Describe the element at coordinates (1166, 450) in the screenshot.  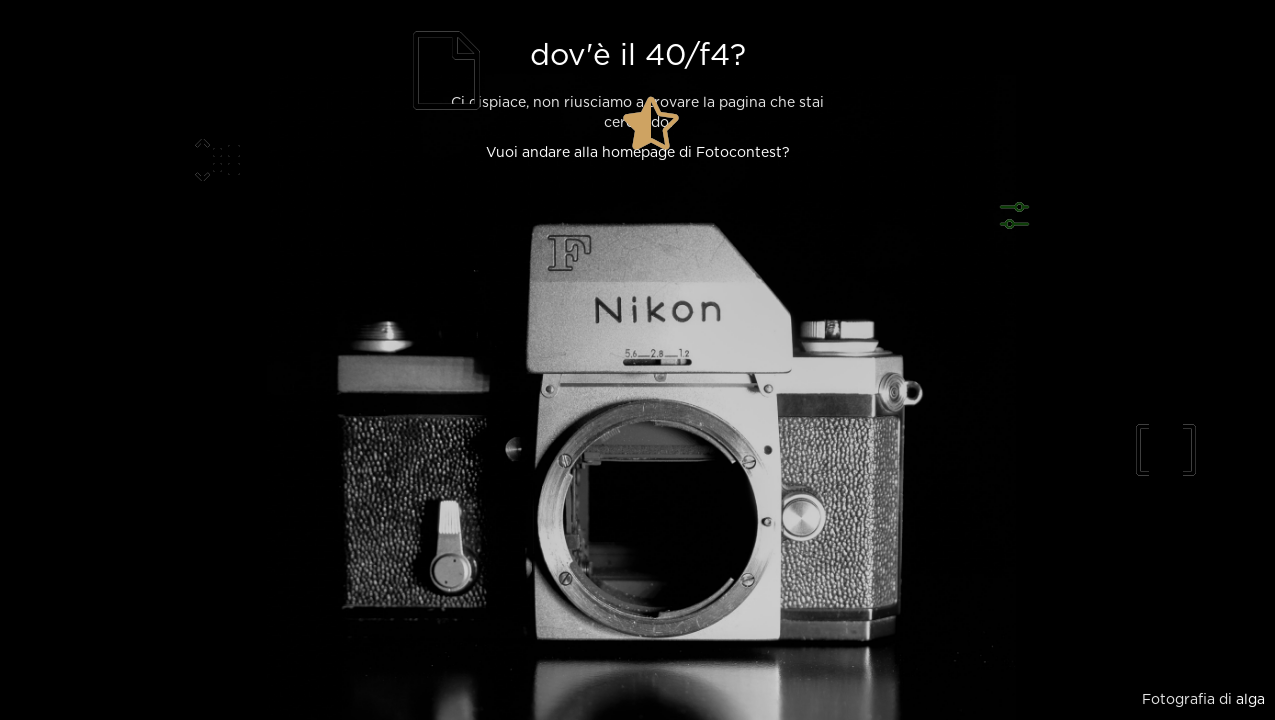
I see `indicates an array data type in code` at that location.